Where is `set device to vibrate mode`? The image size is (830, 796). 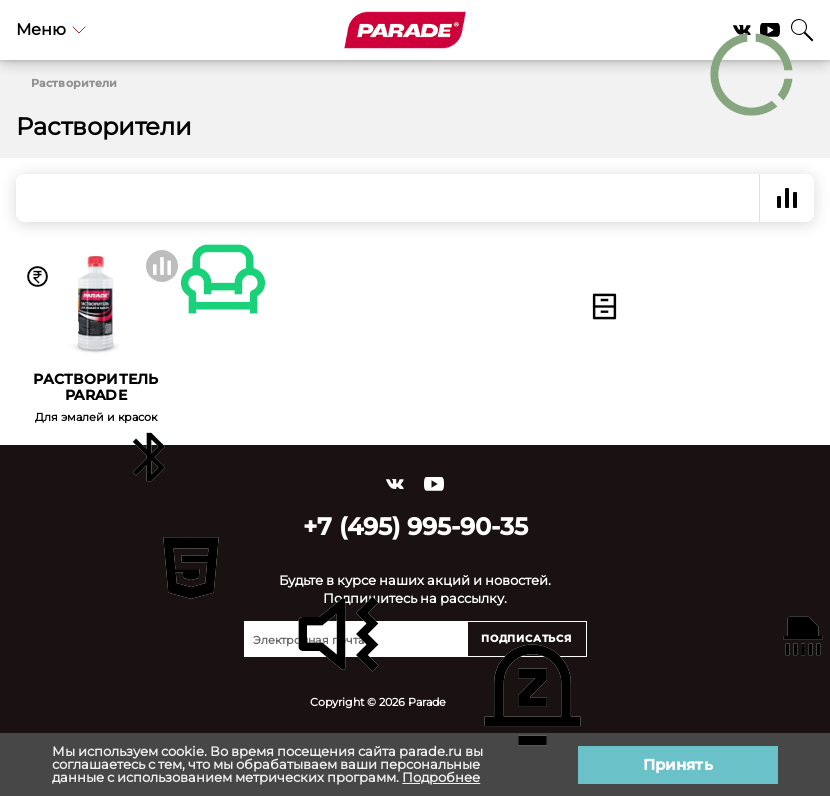
set device to vibrate mode is located at coordinates (341, 634).